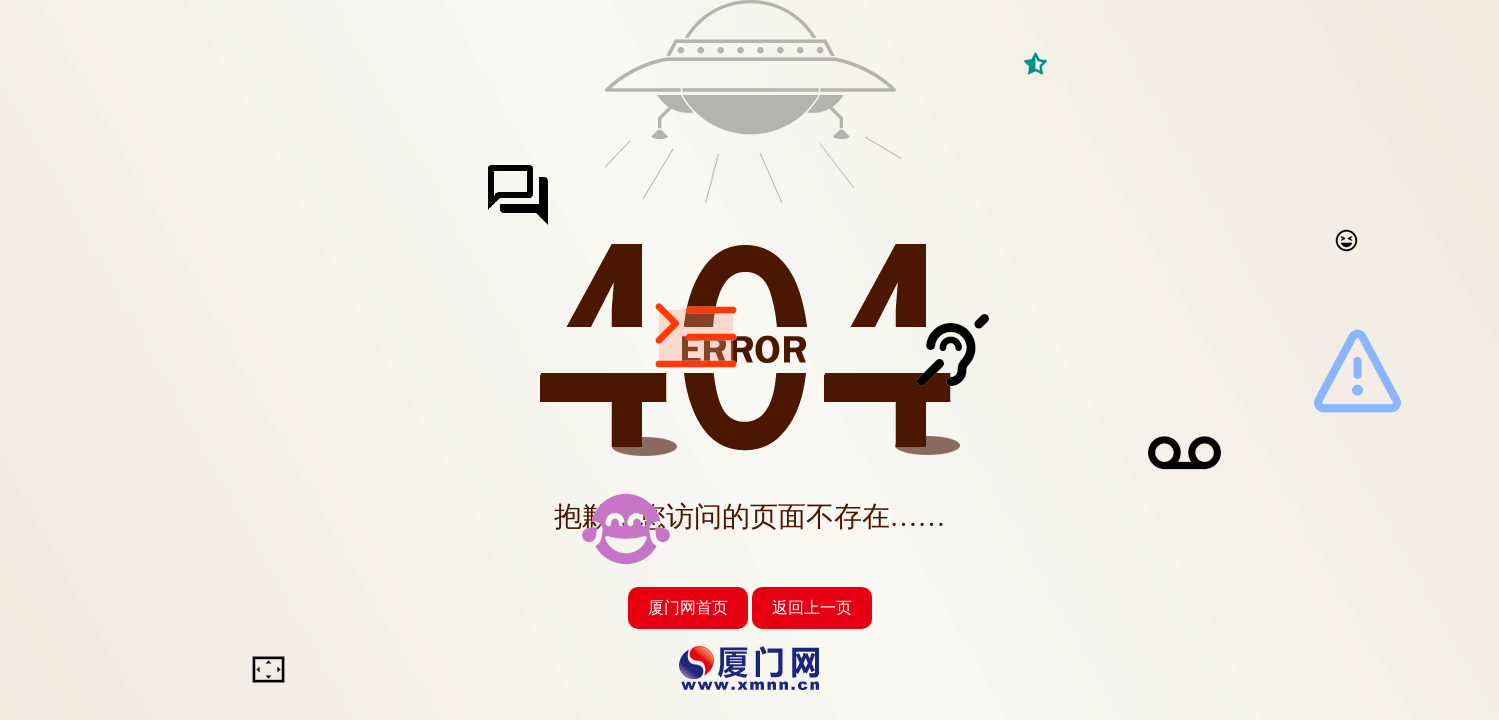  I want to click on access your voicemail messages, so click(1184, 454).